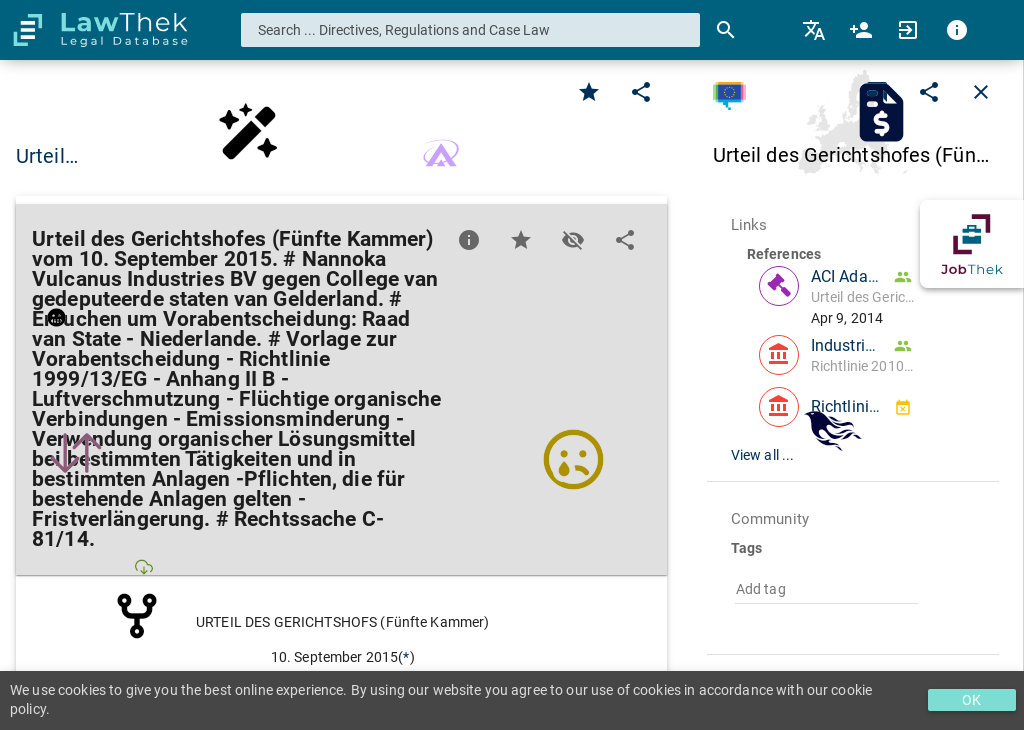 The image size is (1024, 730). I want to click on indicates an awkward or uncomfortable status, so click(56, 317).